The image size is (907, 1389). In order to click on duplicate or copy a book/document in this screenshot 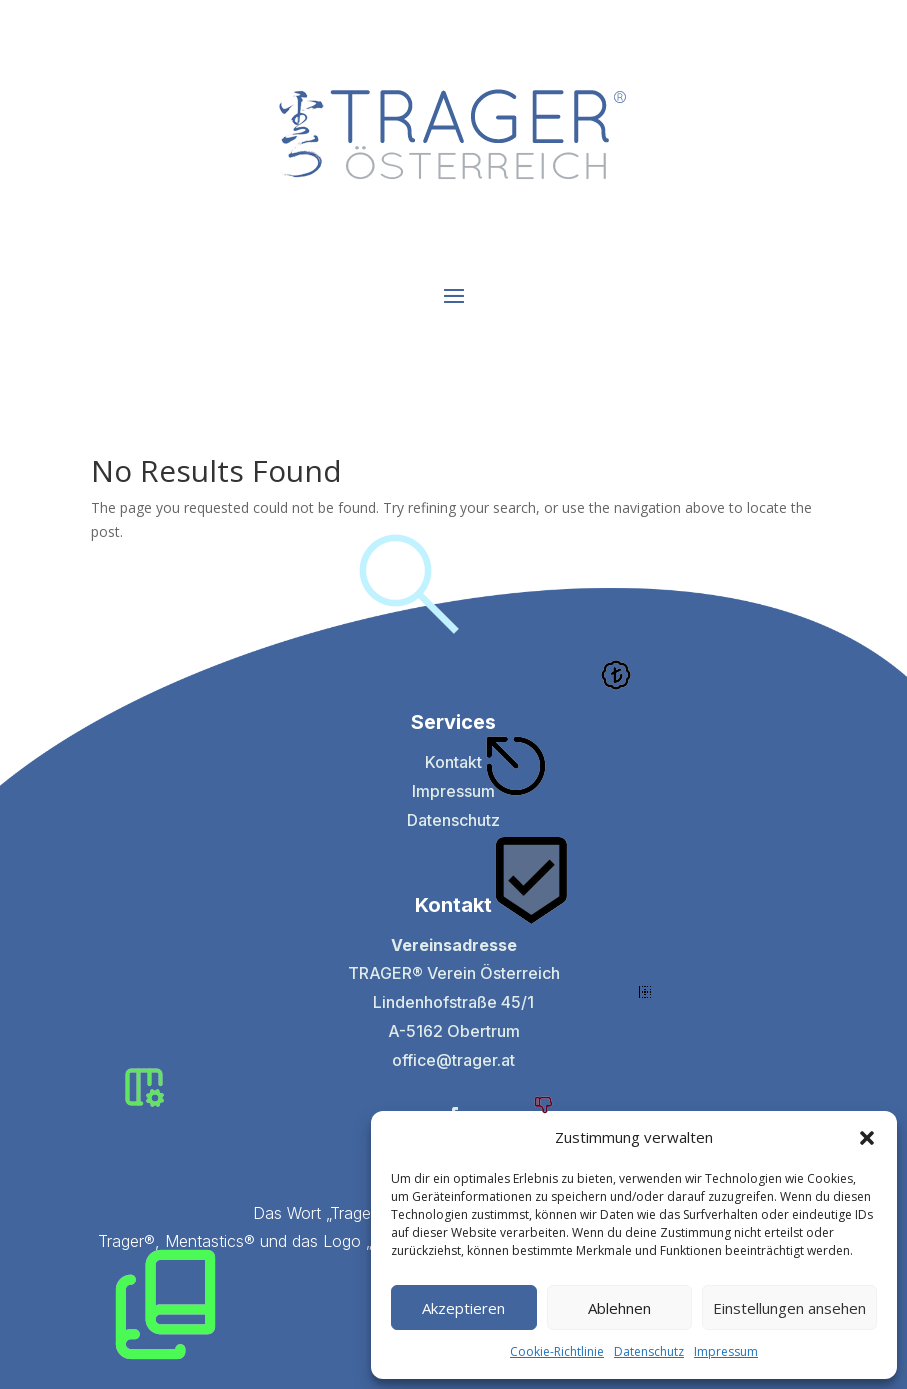, I will do `click(165, 1304)`.